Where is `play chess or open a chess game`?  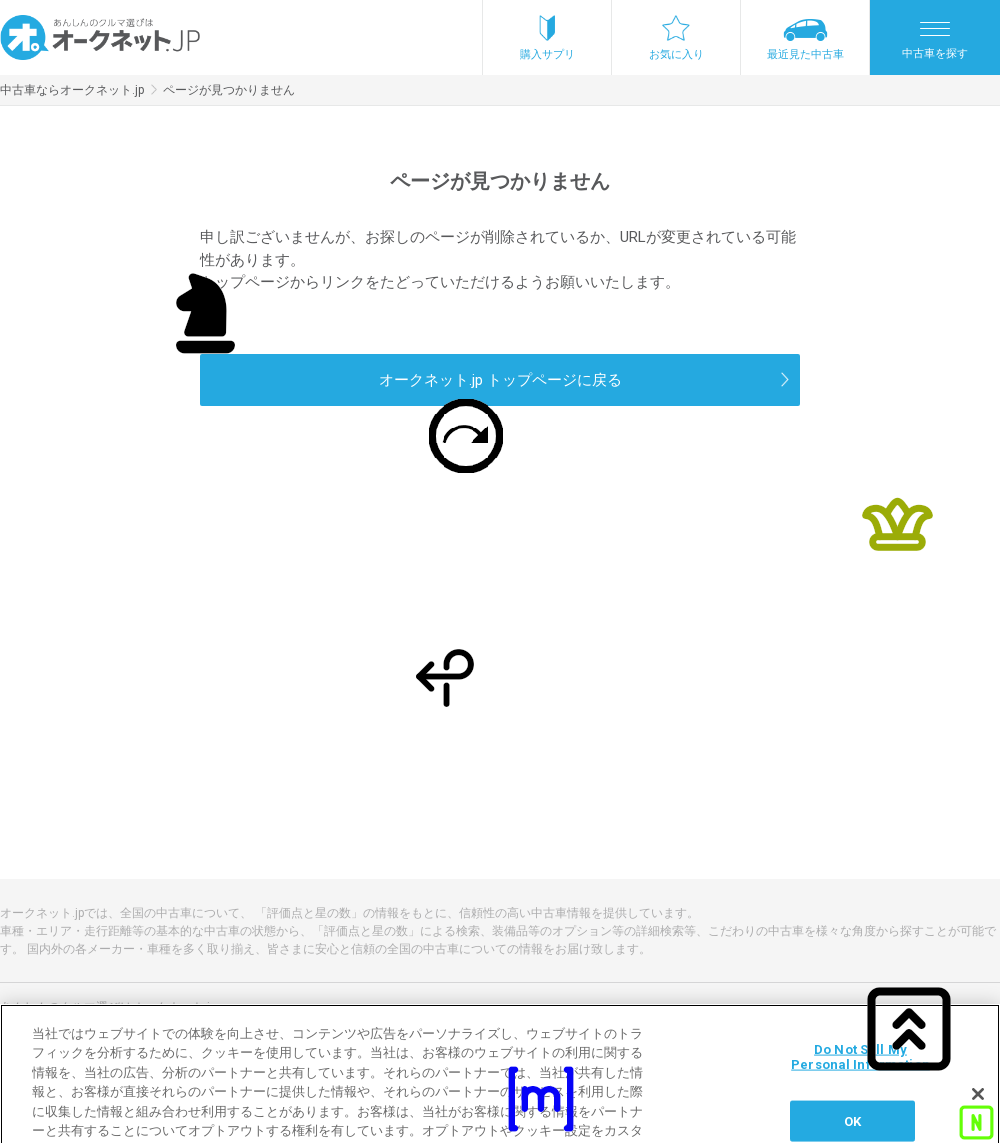
play chess or open a chess game is located at coordinates (205, 315).